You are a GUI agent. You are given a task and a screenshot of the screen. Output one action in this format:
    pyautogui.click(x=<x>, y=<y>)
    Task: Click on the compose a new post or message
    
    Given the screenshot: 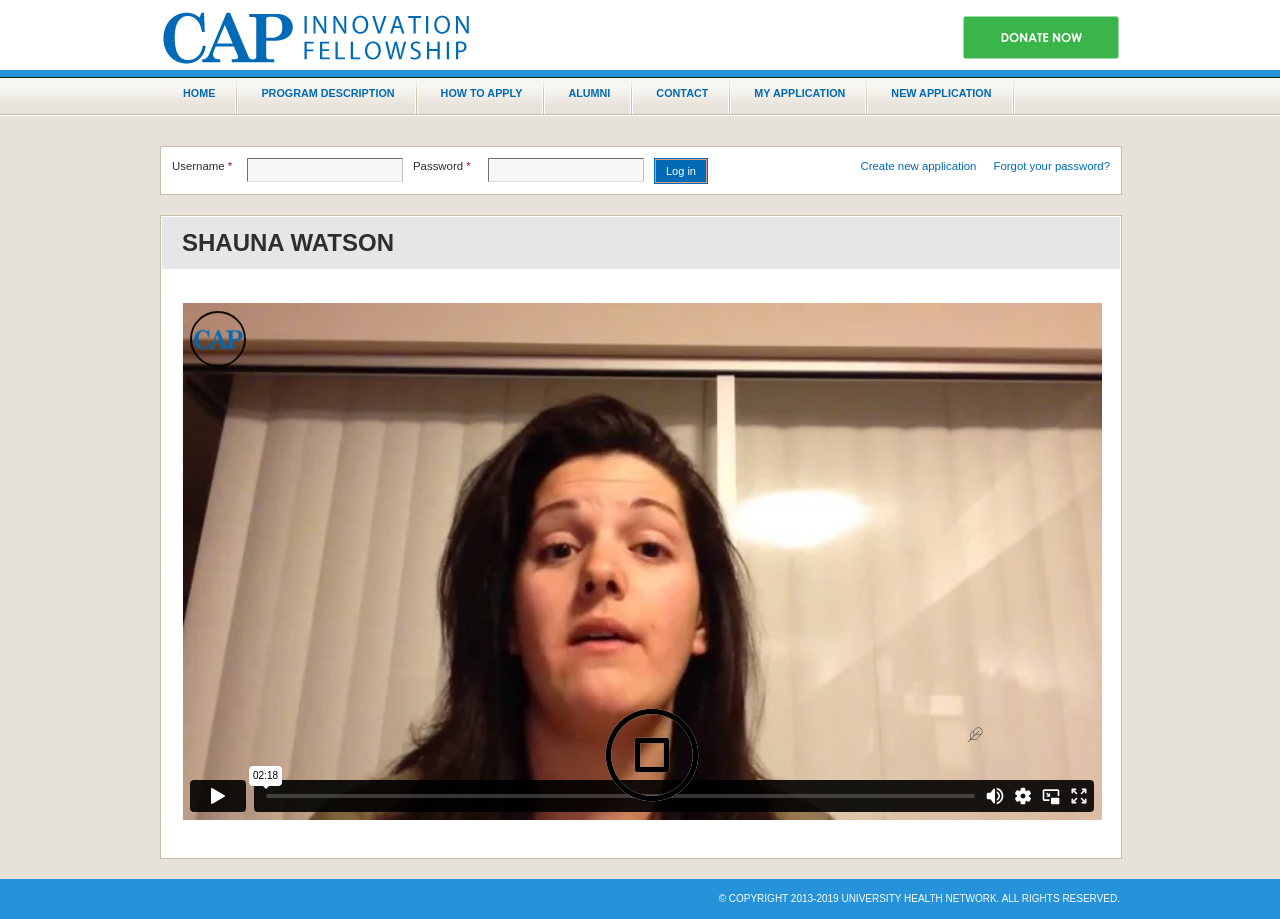 What is the action you would take?
    pyautogui.click(x=975, y=735)
    